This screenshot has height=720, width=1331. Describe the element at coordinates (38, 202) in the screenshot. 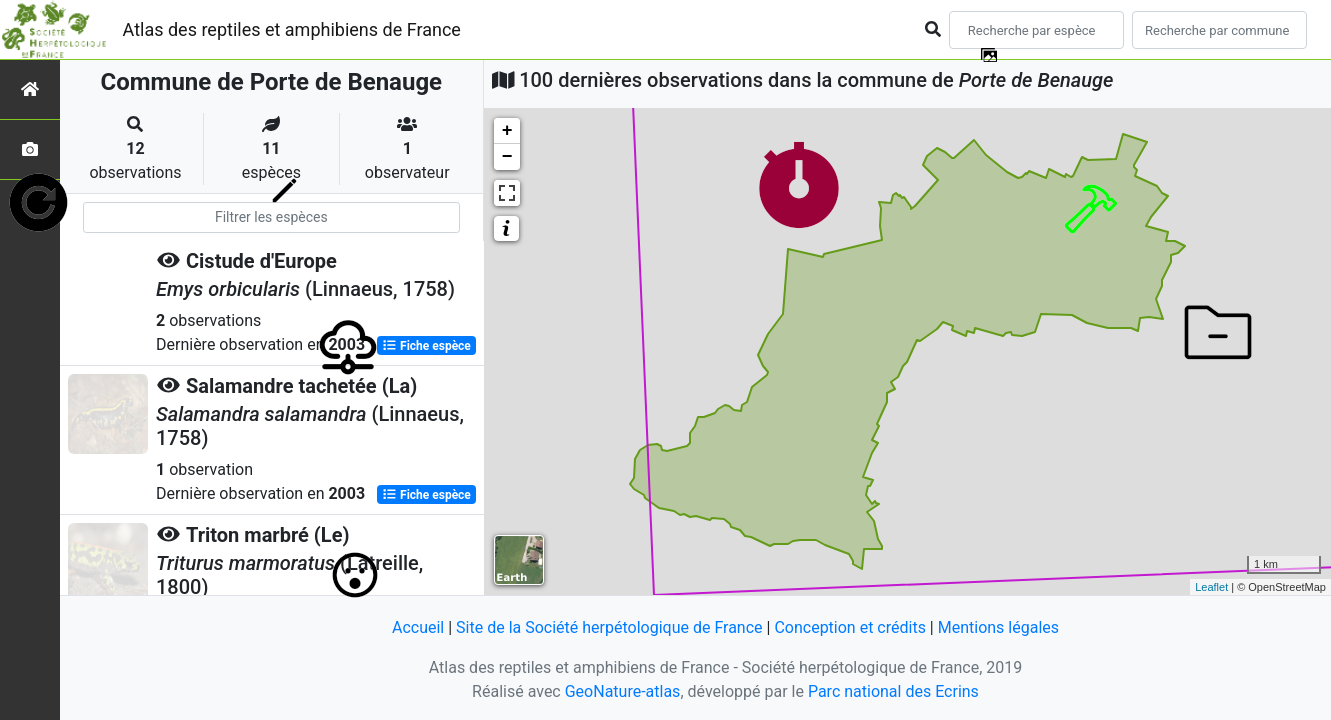

I see `refresh or reload content` at that location.